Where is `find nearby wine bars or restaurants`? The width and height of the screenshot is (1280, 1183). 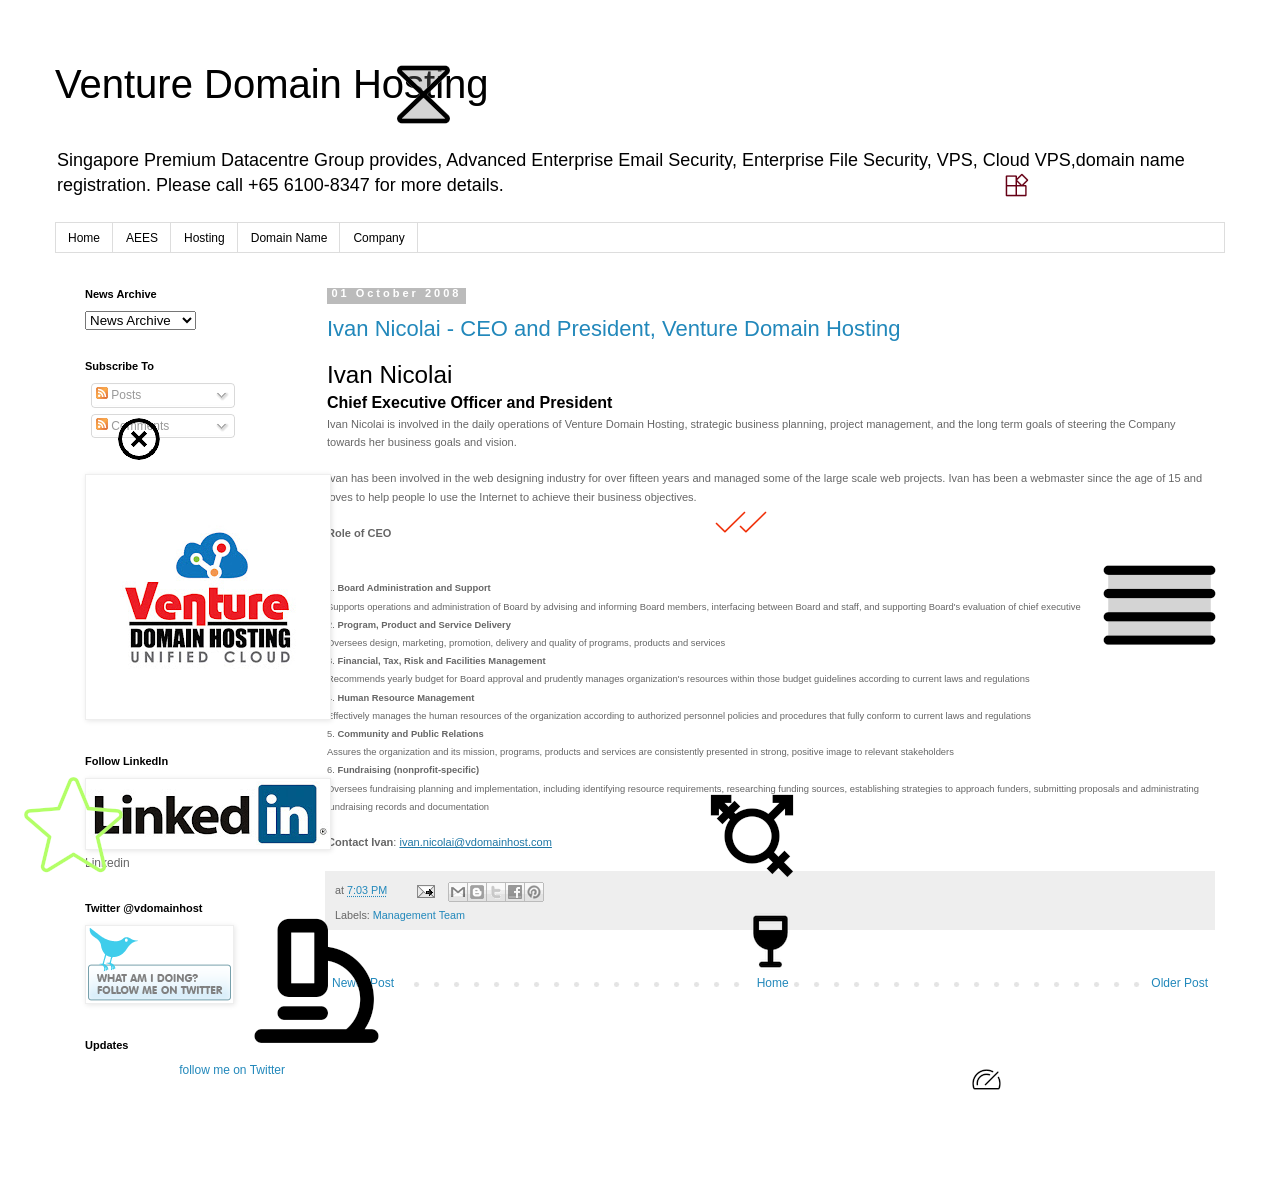
find nearby wine bars or restaurants is located at coordinates (770, 941).